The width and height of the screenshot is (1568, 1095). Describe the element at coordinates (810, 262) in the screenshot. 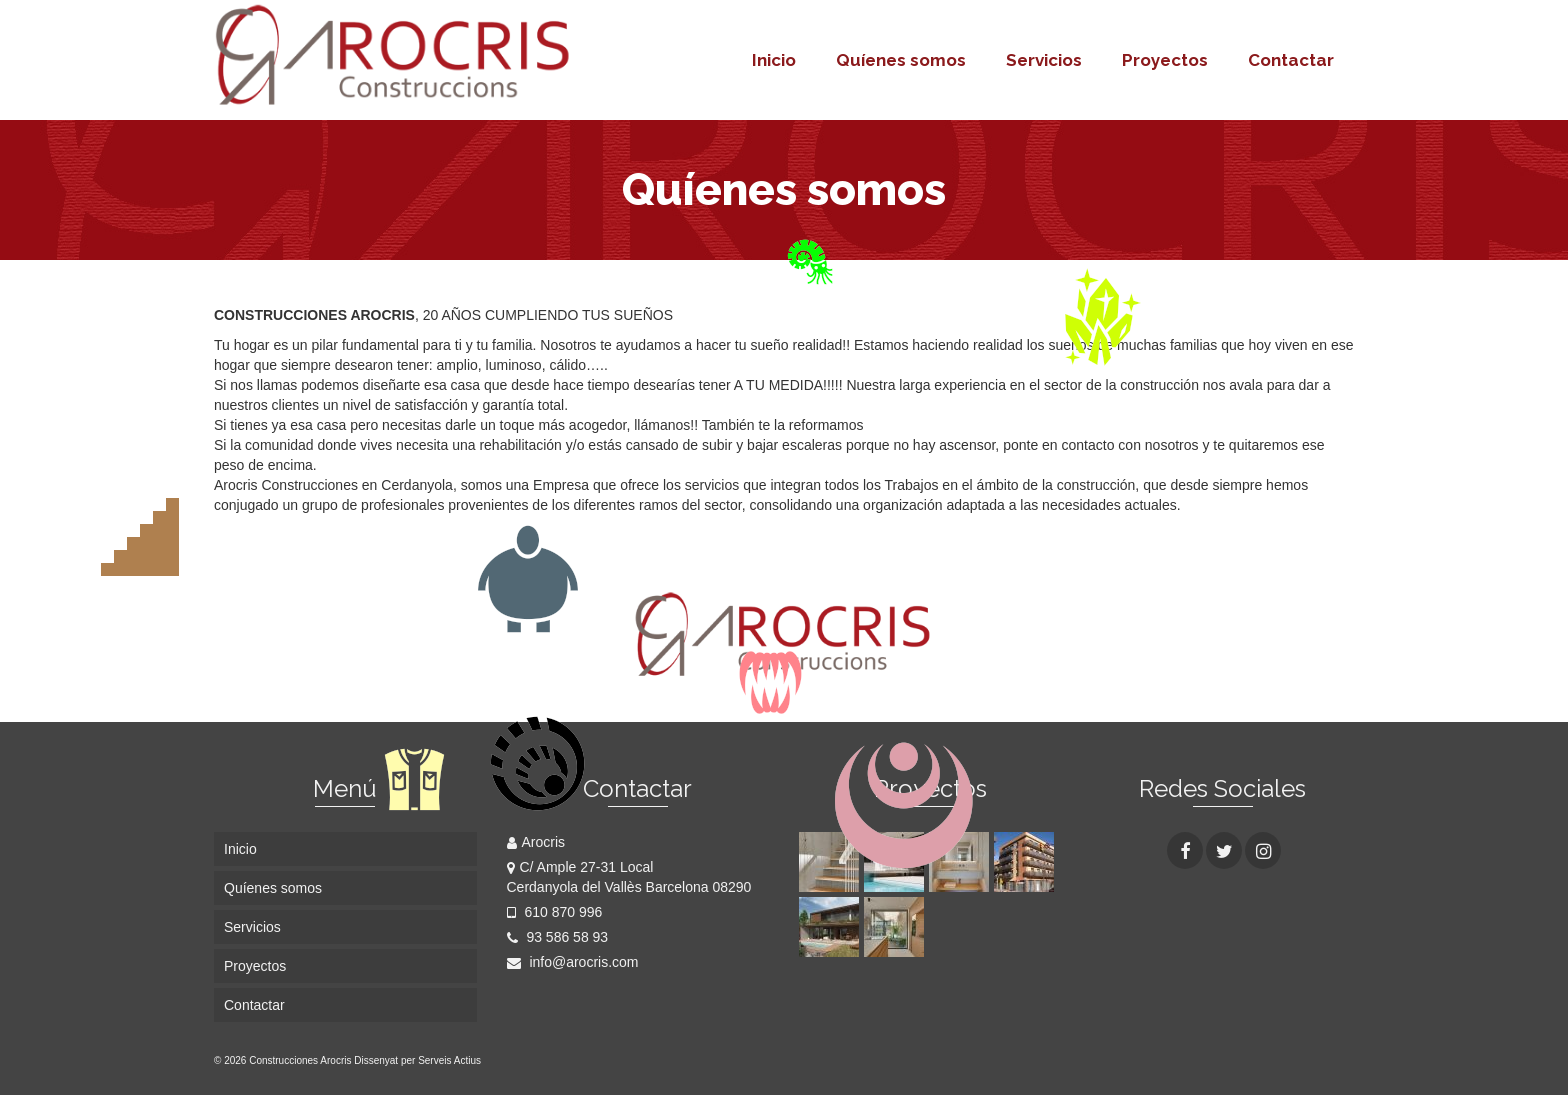

I see `fossil or paleontology category indicator` at that location.